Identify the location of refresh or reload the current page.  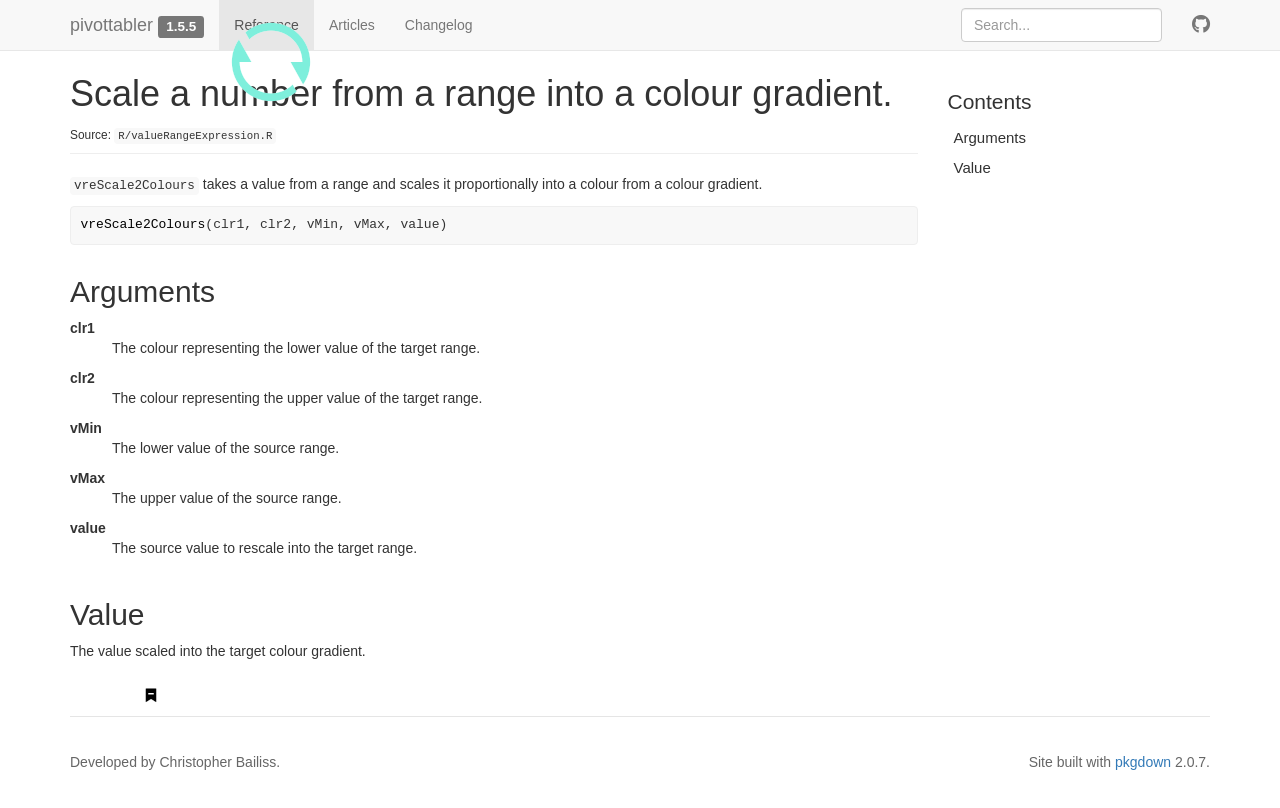
(271, 62).